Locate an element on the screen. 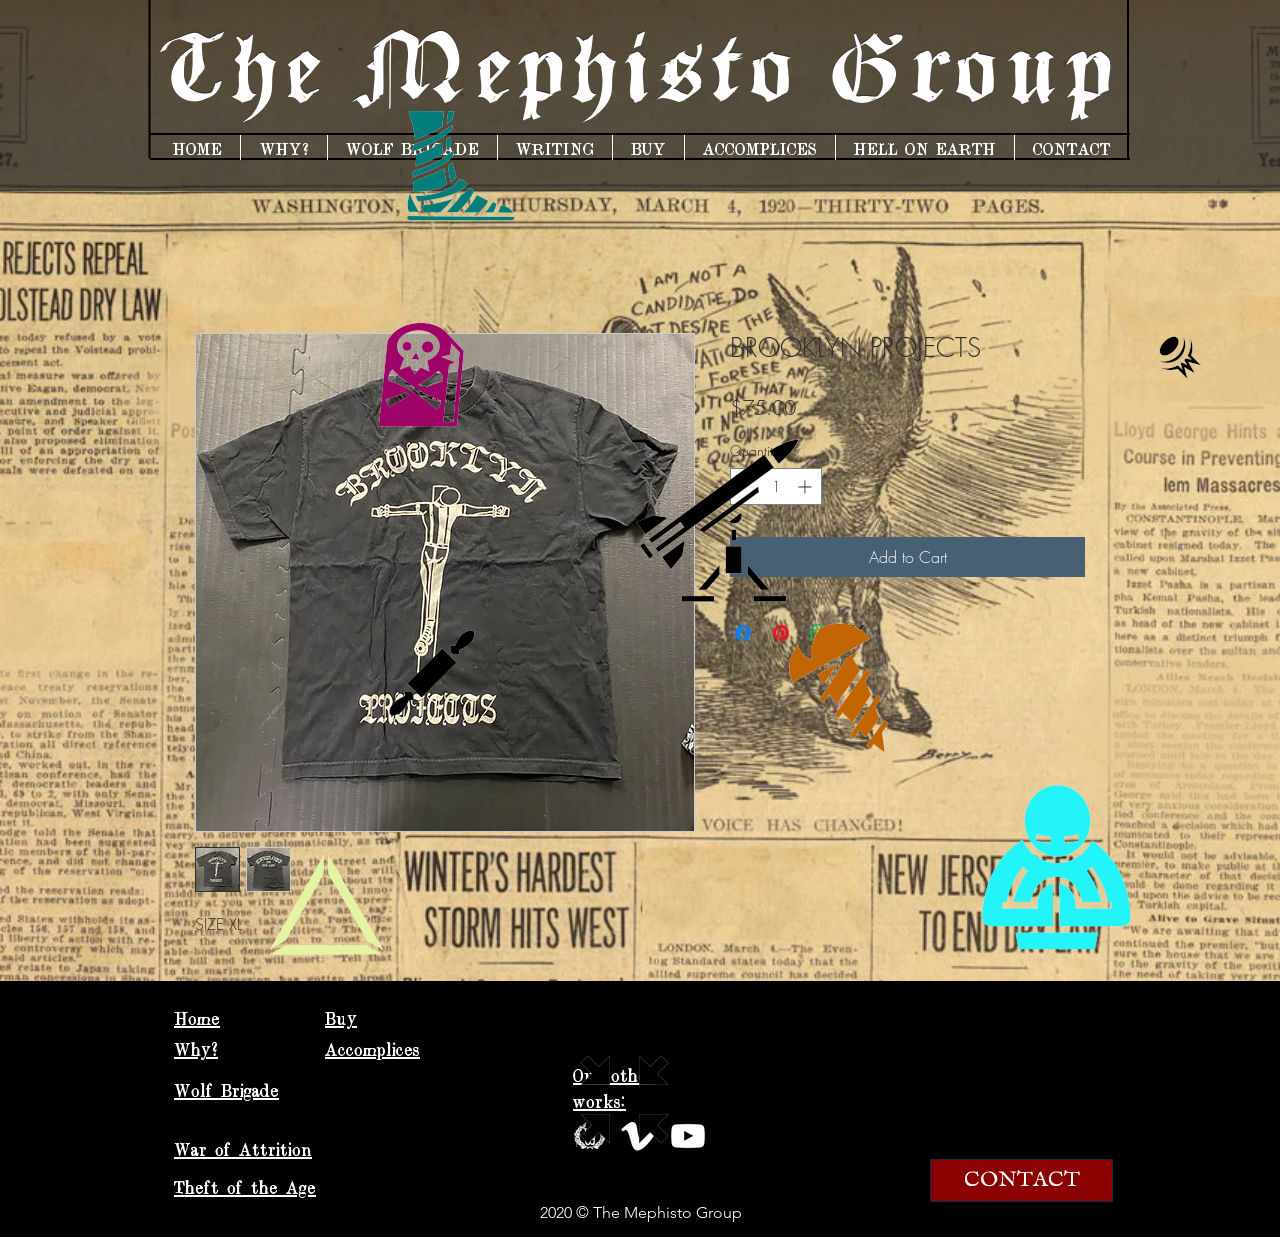 This screenshot has height=1237, width=1280. launch missile attack in game is located at coordinates (717, 520).